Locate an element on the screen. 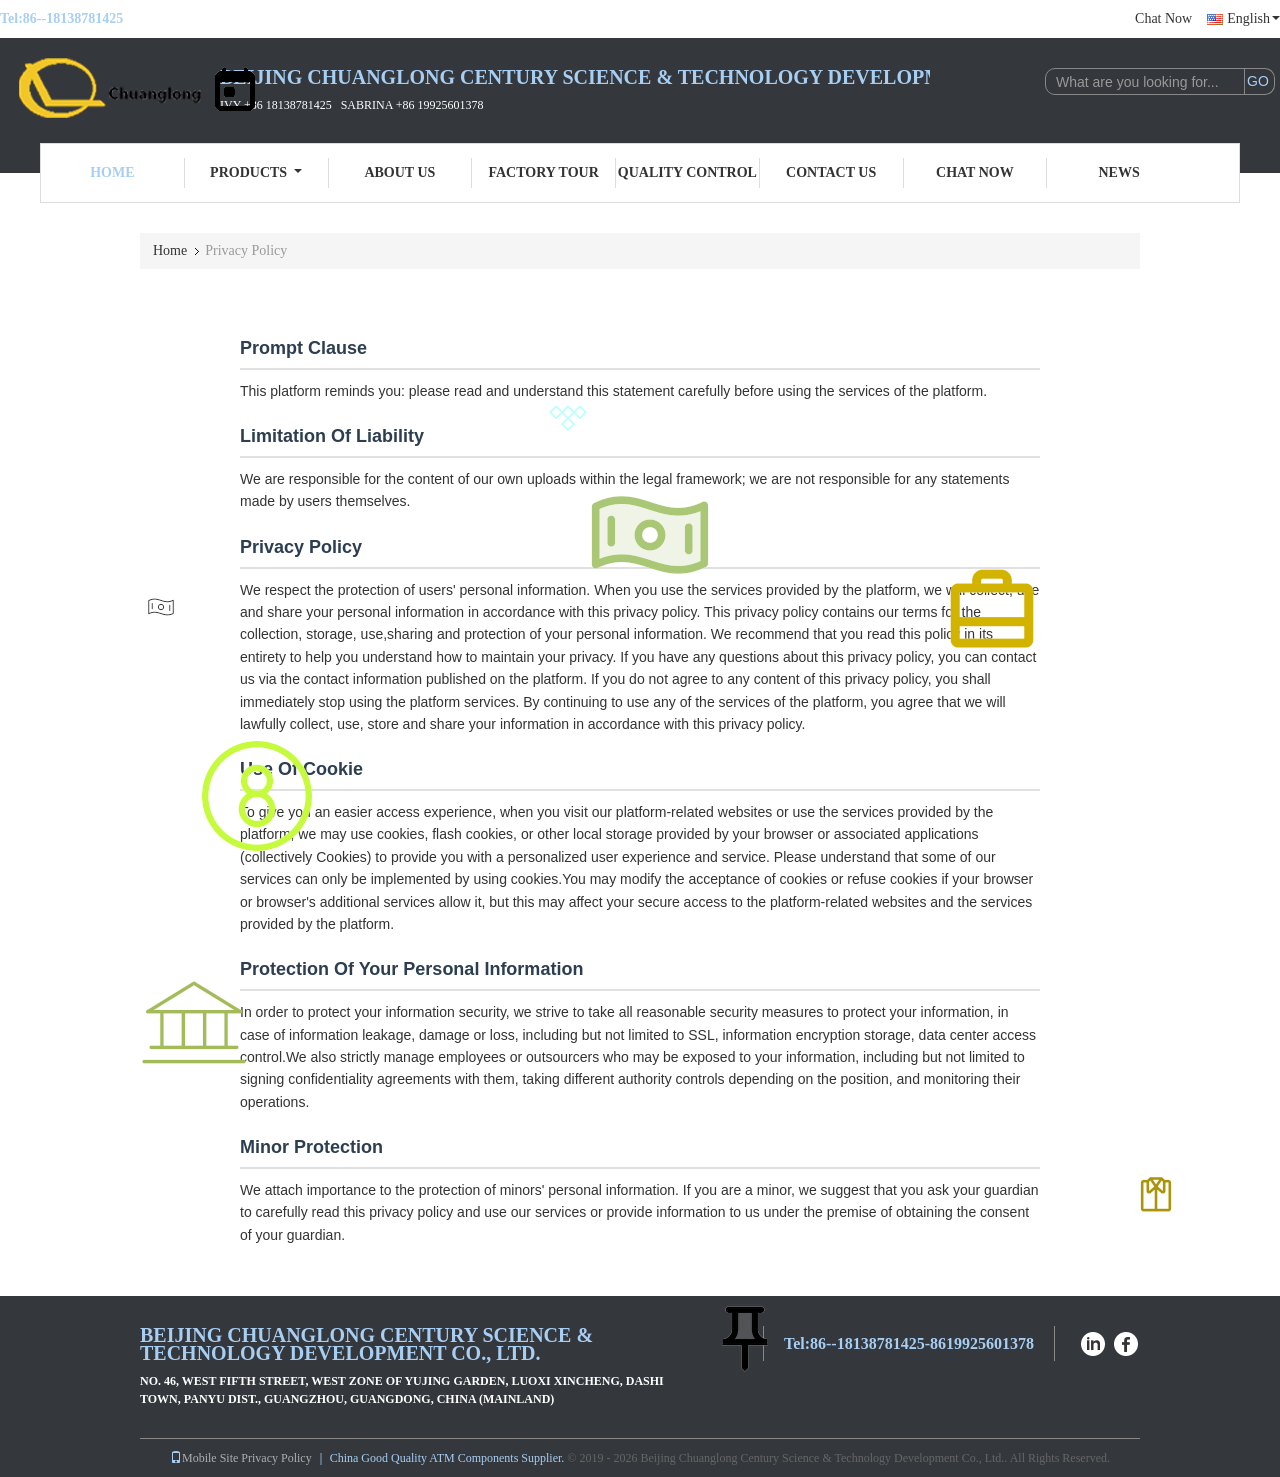 The width and height of the screenshot is (1280, 1477). access travel or trip planning features is located at coordinates (992, 614).